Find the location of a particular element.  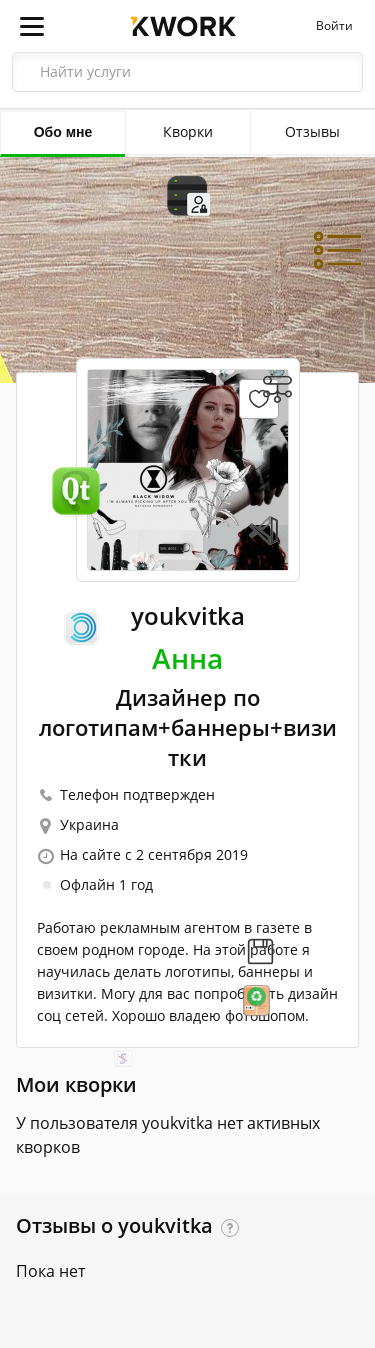

configure NIS (network information service) server settings is located at coordinates (187, 196).